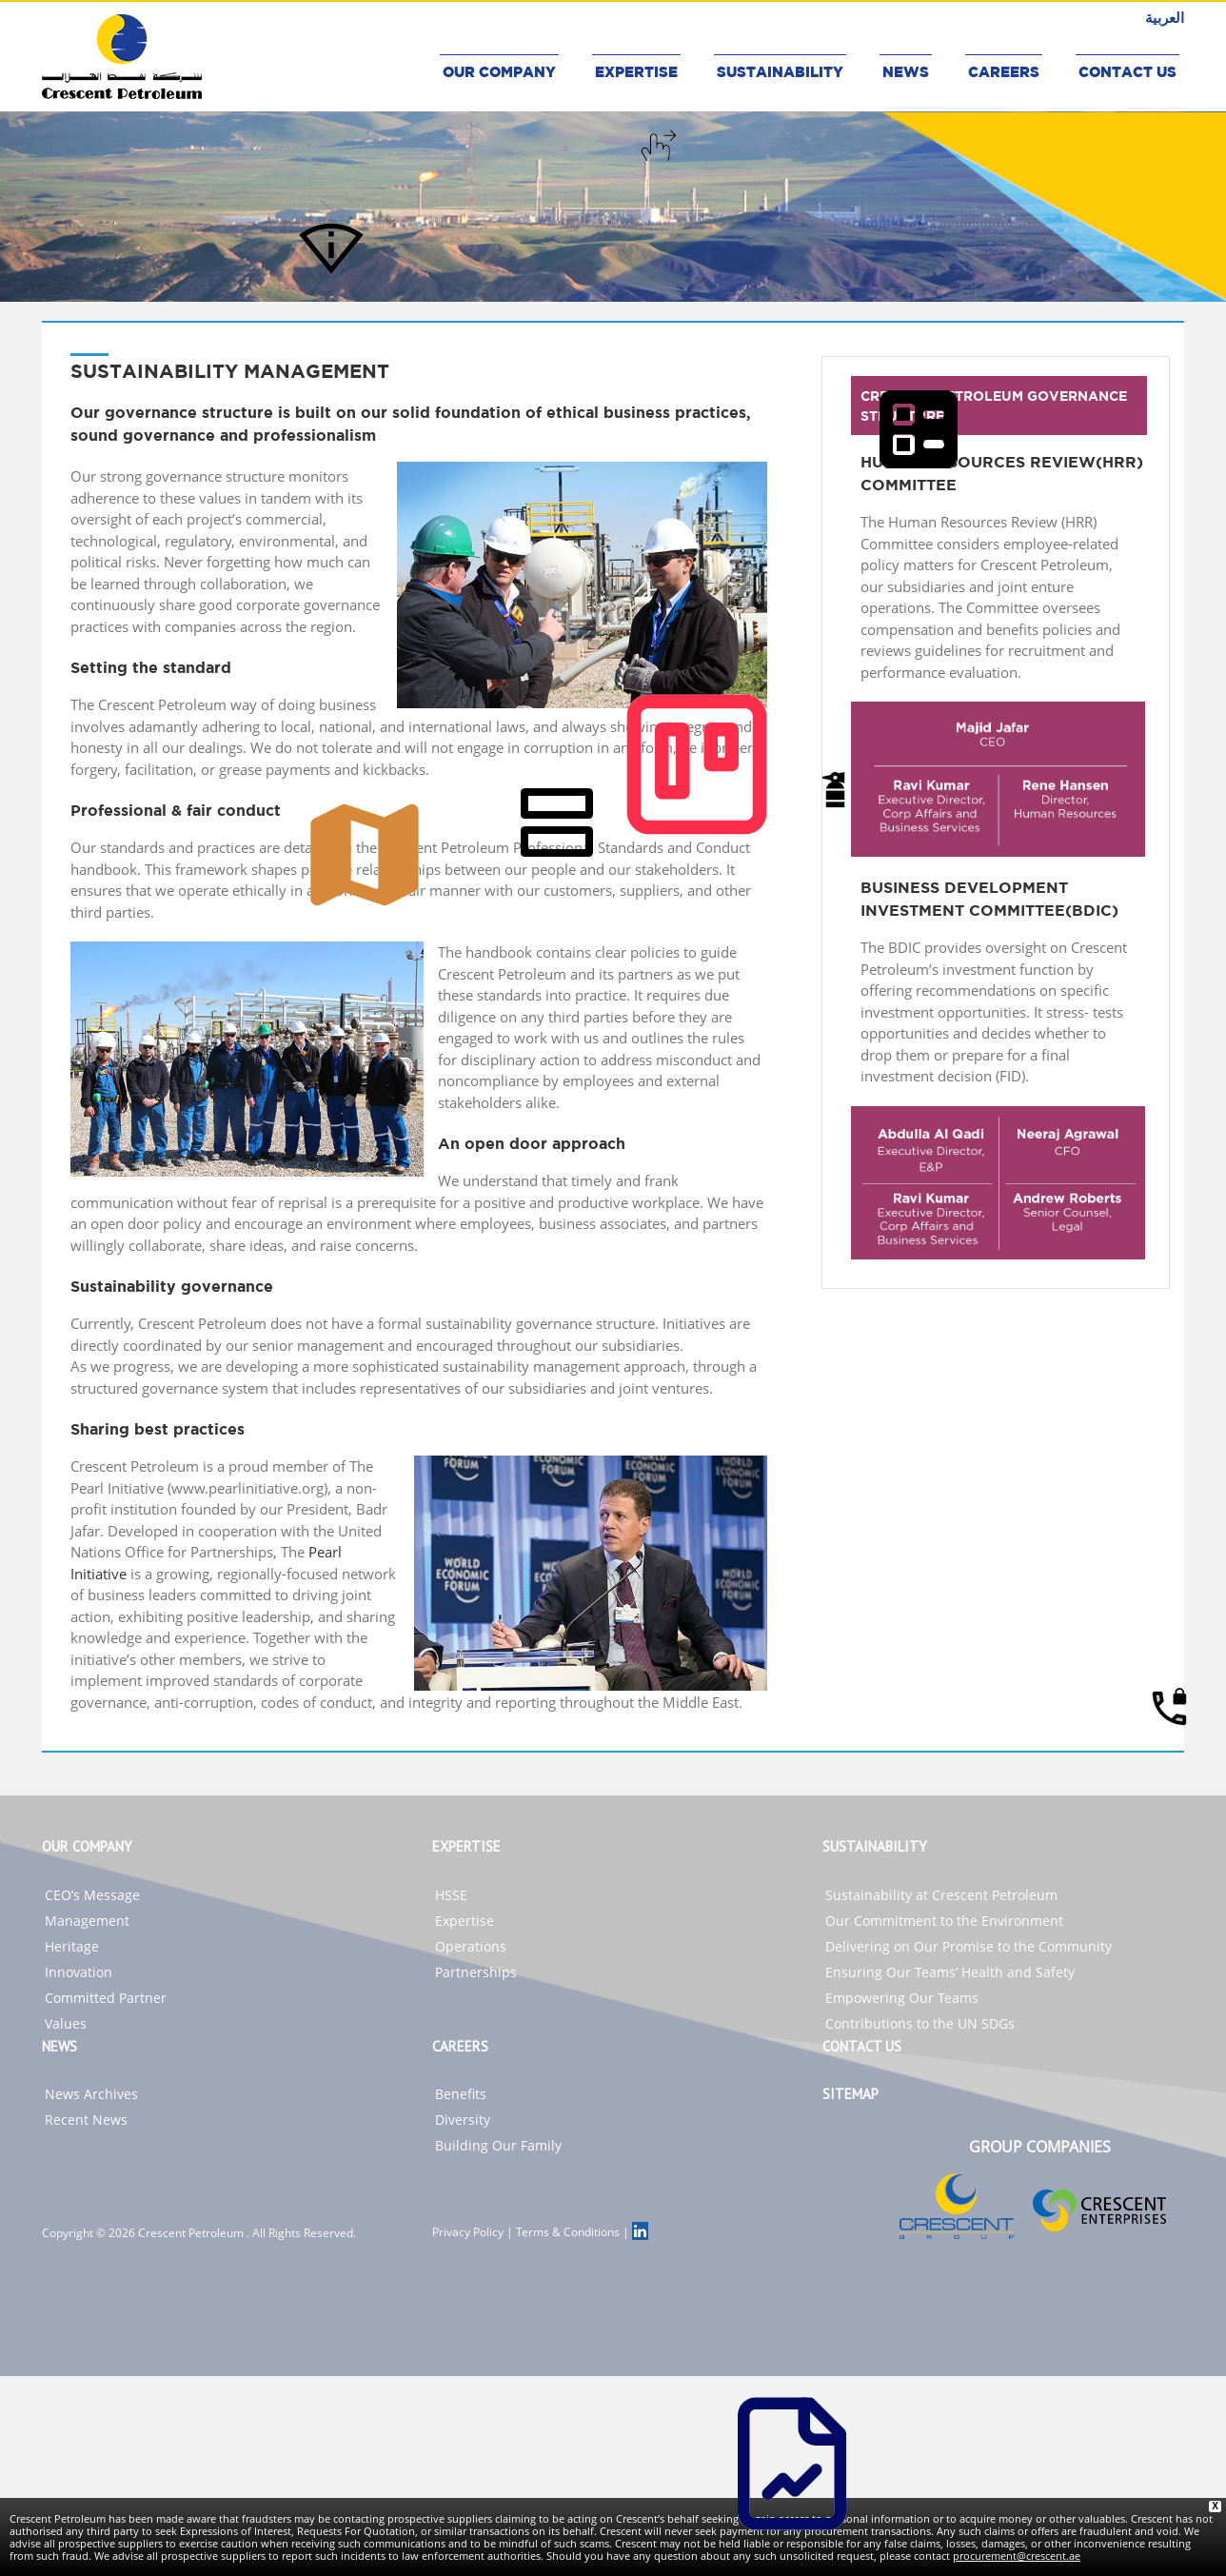 The image size is (1226, 2576). Describe the element at coordinates (1169, 1708) in the screenshot. I see `indicates phone or call features are locked` at that location.